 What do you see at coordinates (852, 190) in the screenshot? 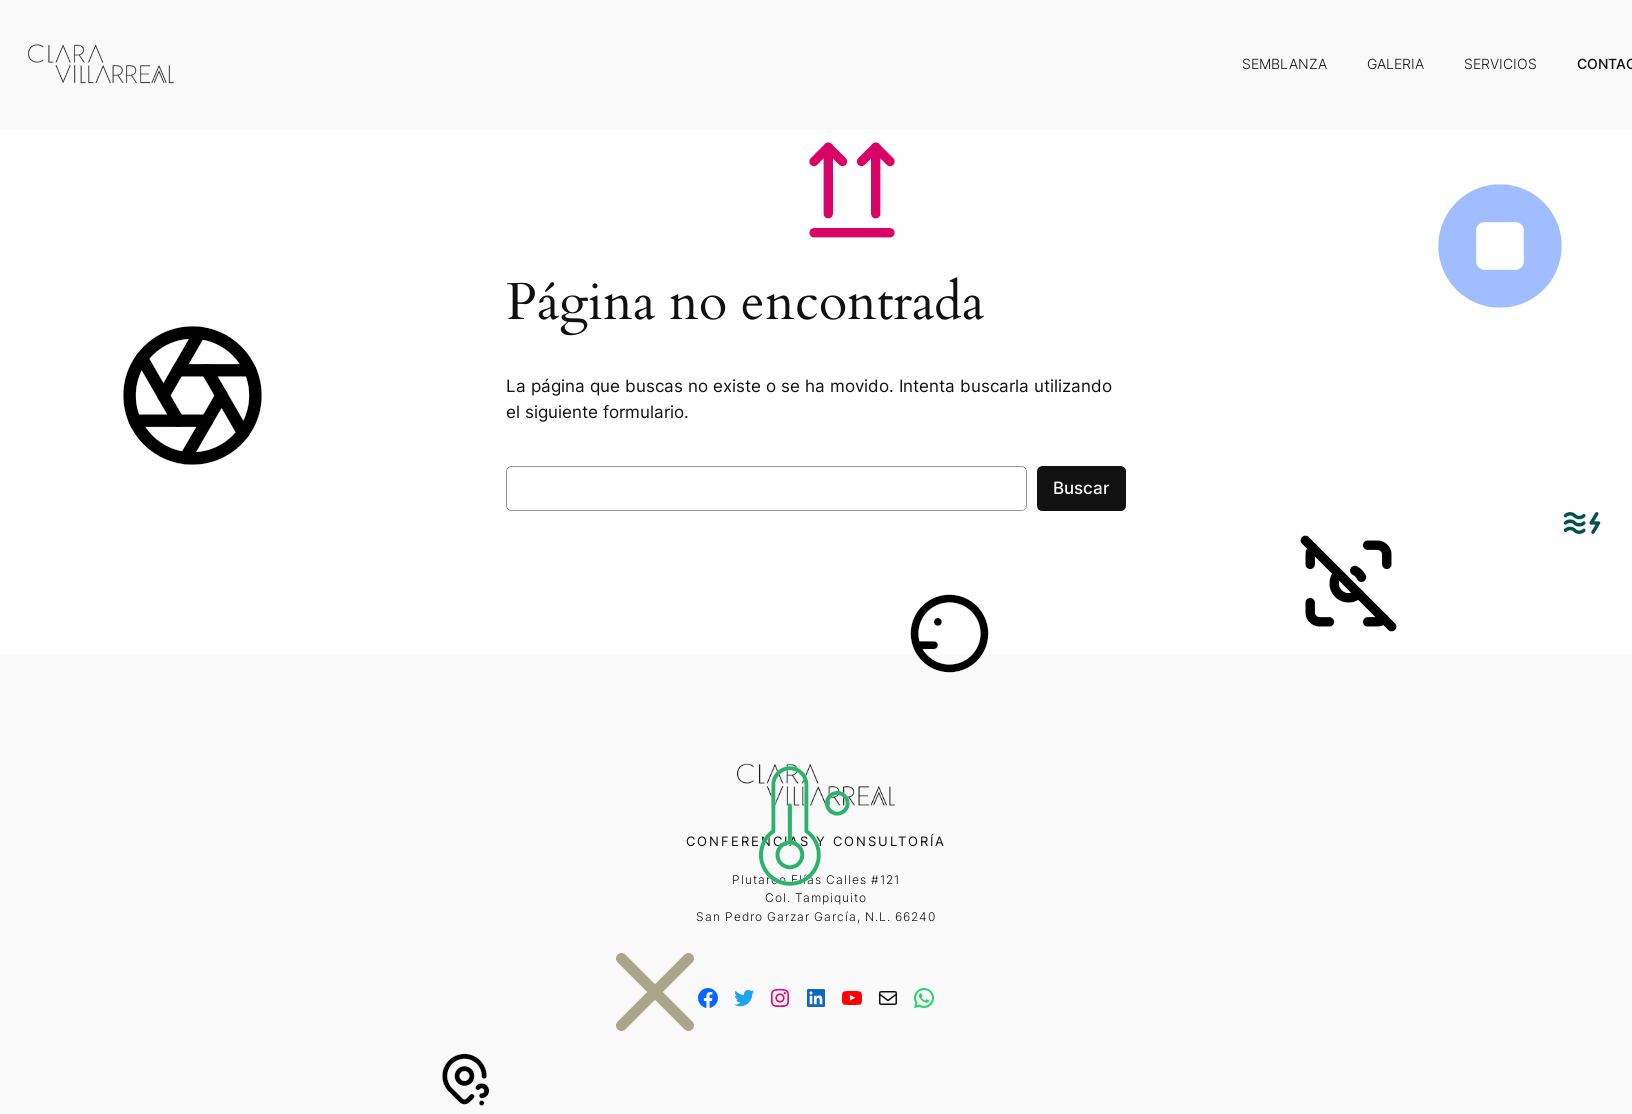
I see `upload multiple files` at bounding box center [852, 190].